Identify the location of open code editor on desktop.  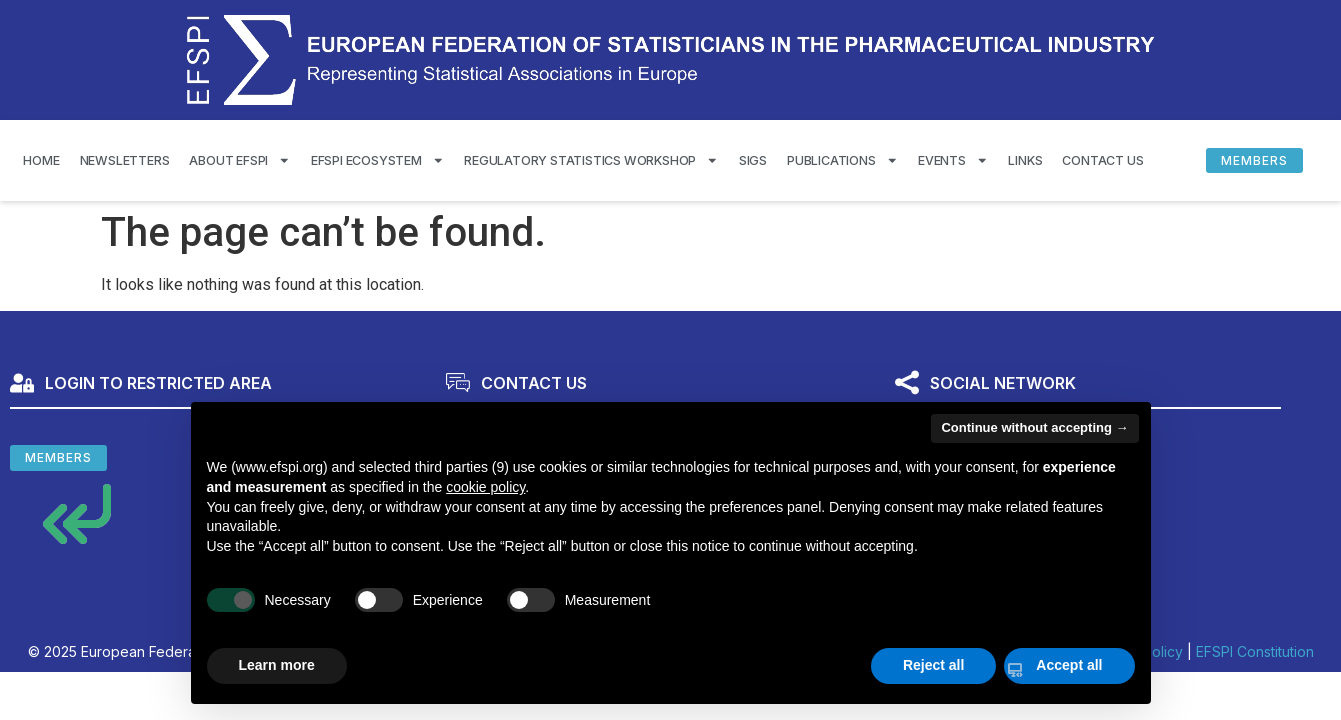
(1015, 670).